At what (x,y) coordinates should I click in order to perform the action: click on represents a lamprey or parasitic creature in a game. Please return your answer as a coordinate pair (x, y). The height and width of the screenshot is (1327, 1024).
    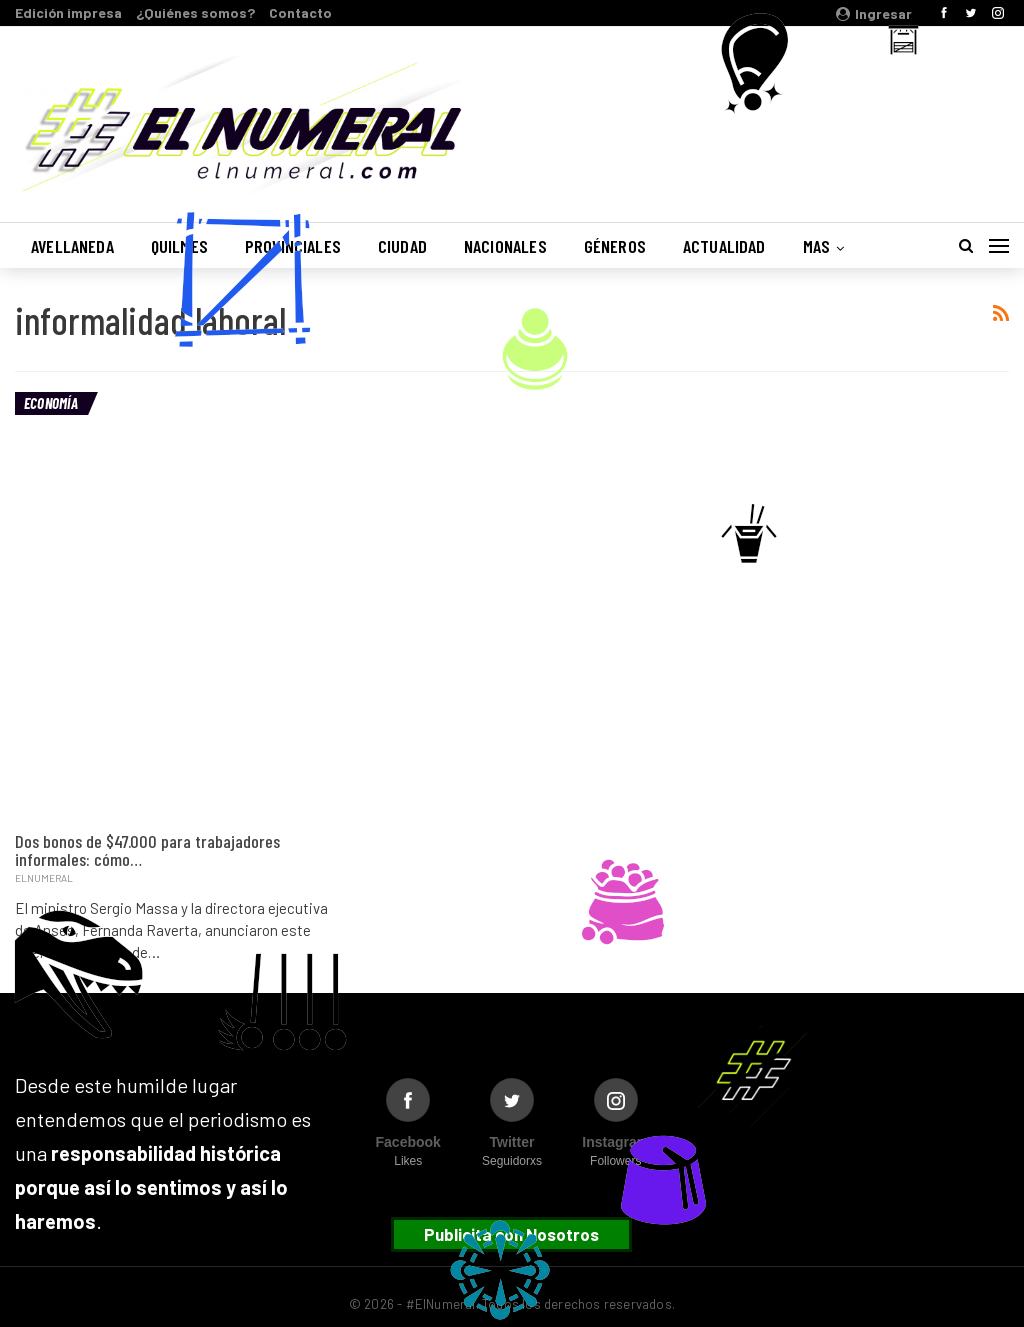
    Looking at the image, I should click on (500, 1270).